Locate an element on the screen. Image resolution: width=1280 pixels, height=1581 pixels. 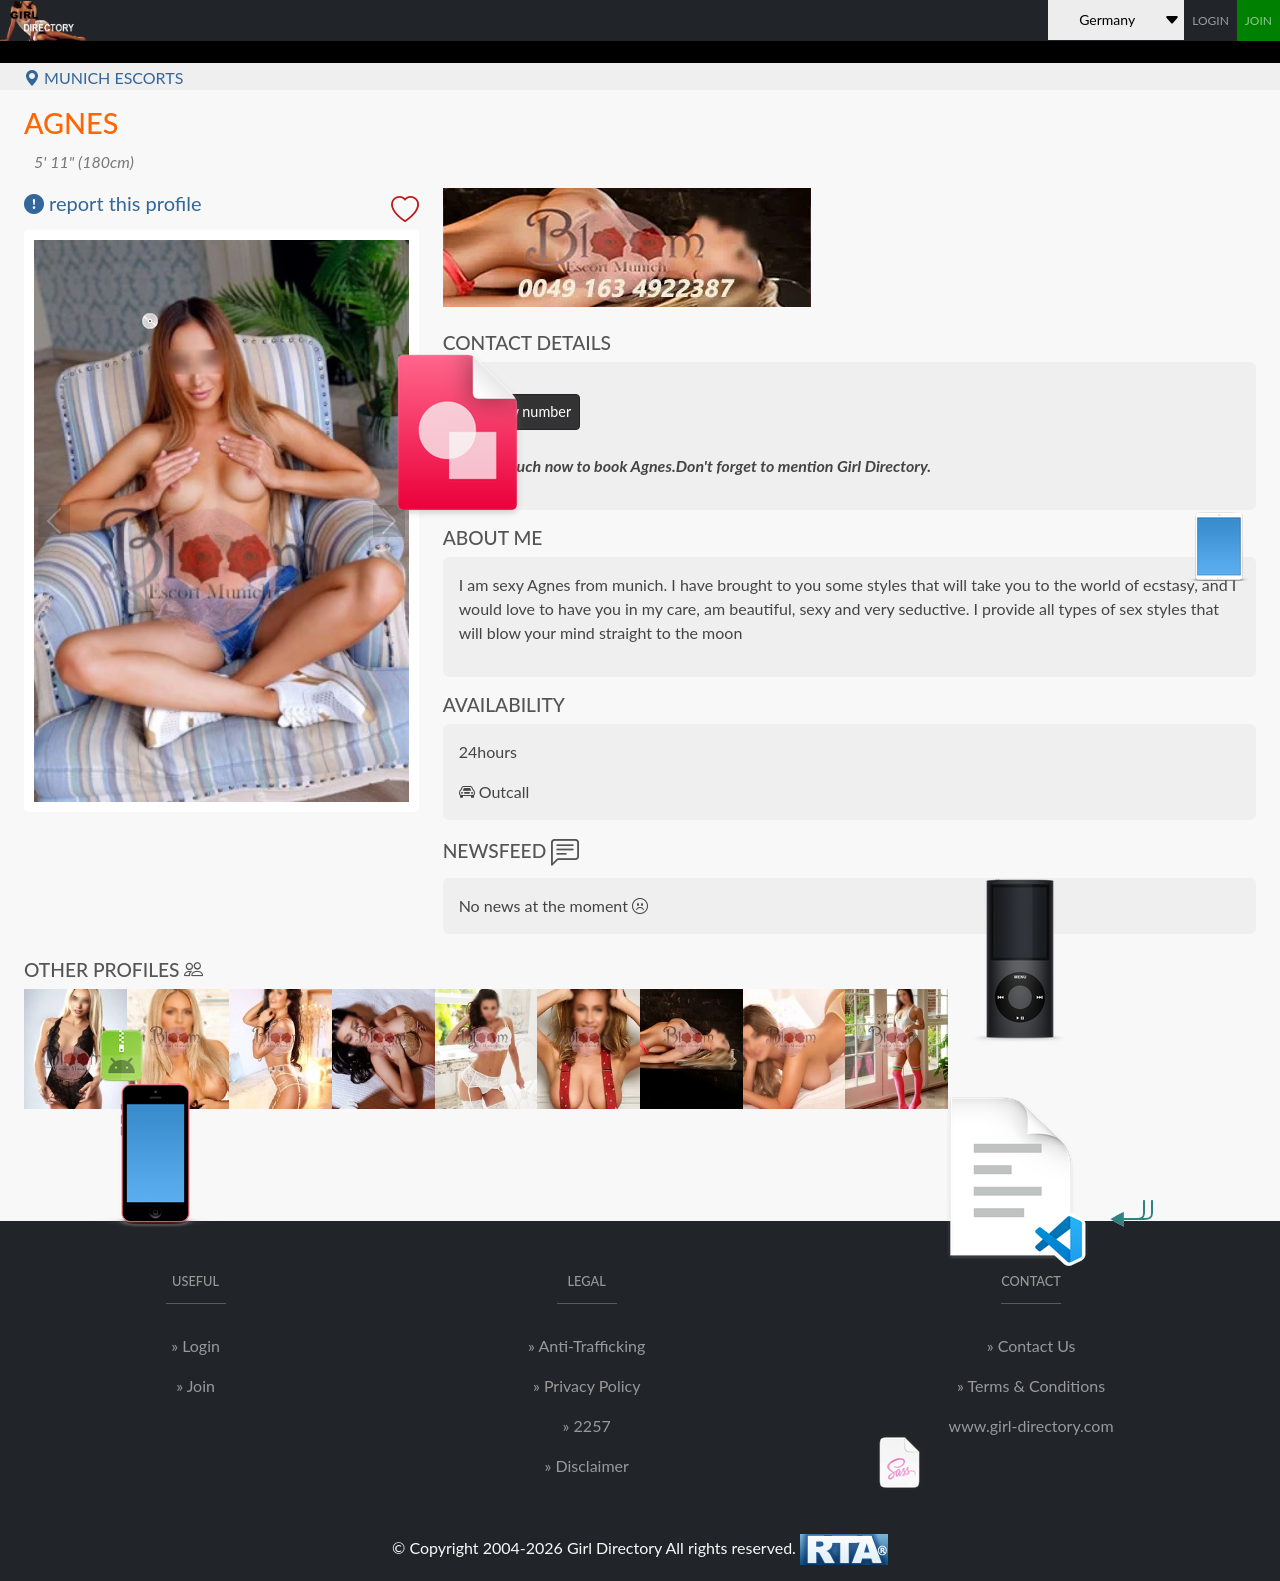
an android application package file (apk) is located at coordinates (121, 1055).